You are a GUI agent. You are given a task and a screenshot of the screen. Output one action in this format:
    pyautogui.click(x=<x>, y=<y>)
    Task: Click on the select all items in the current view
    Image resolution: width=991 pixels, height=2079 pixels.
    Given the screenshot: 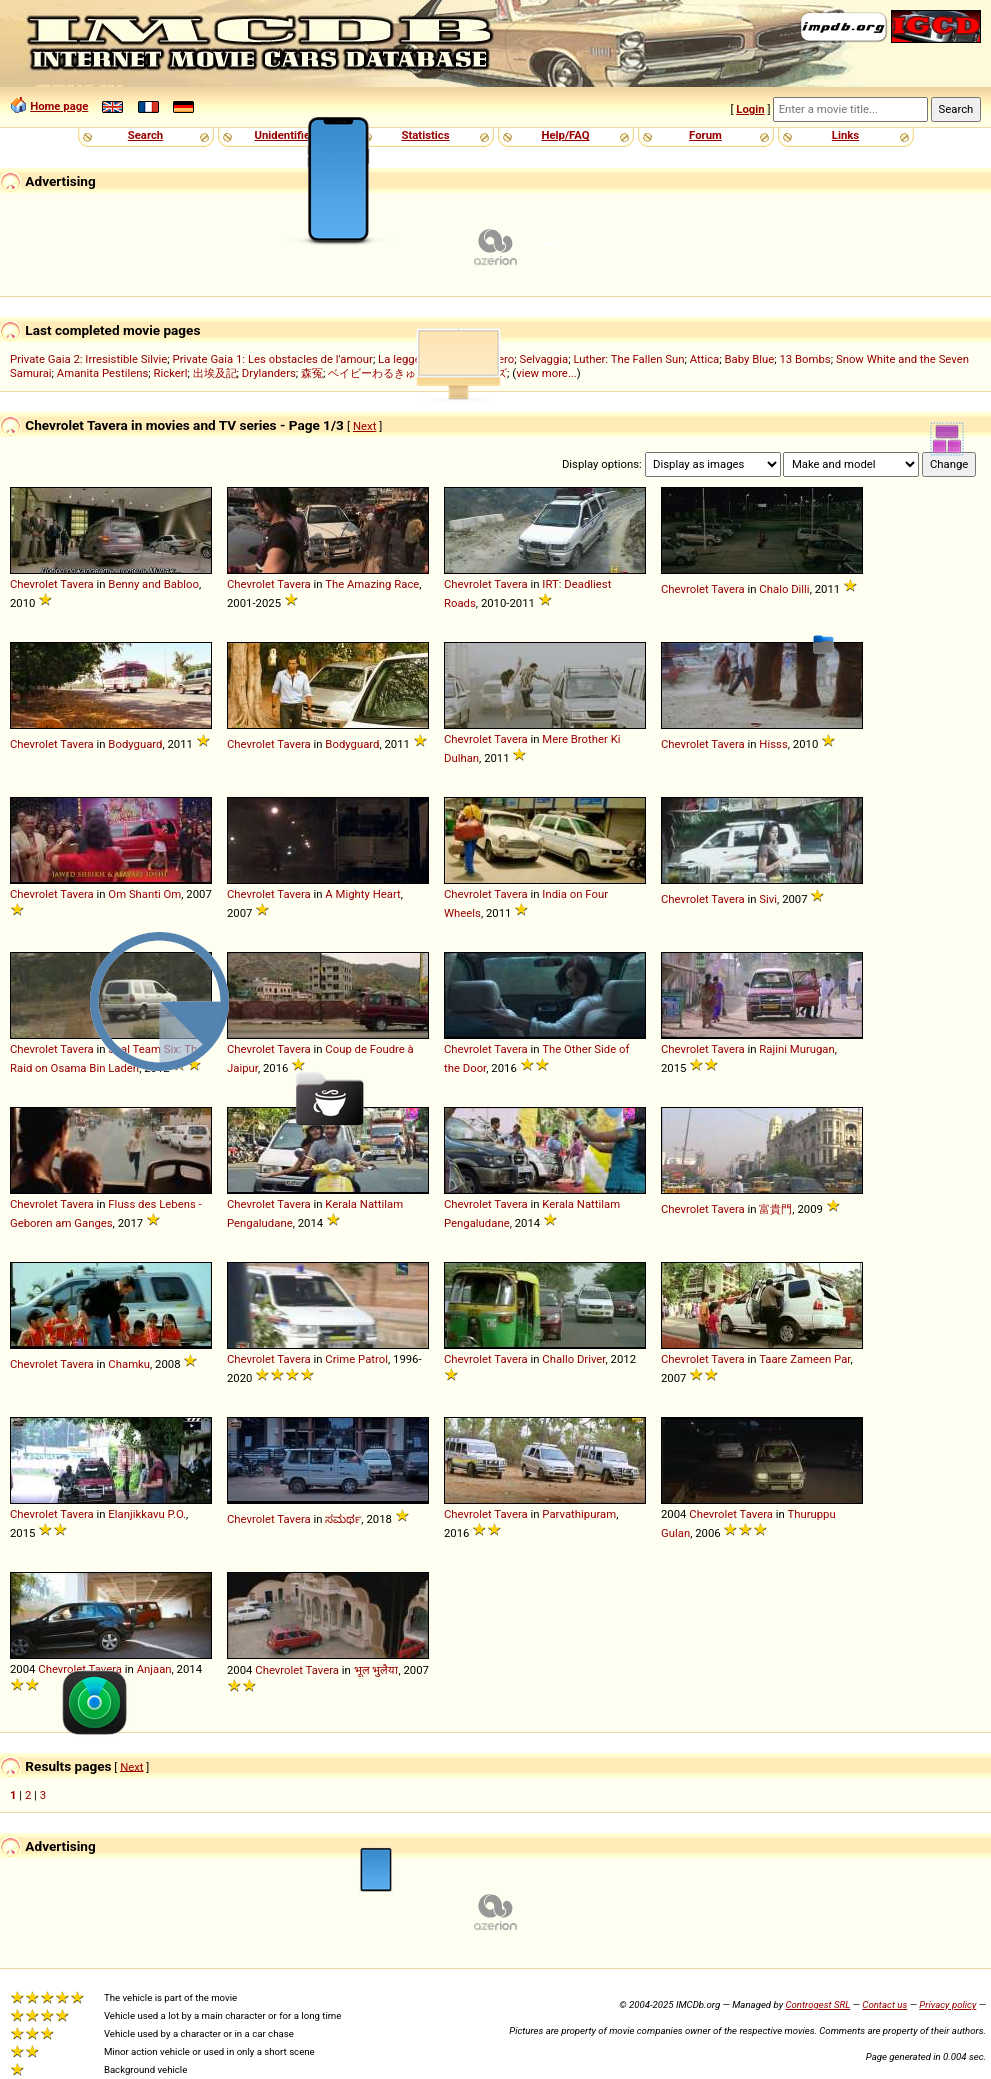 What is the action you would take?
    pyautogui.click(x=947, y=439)
    